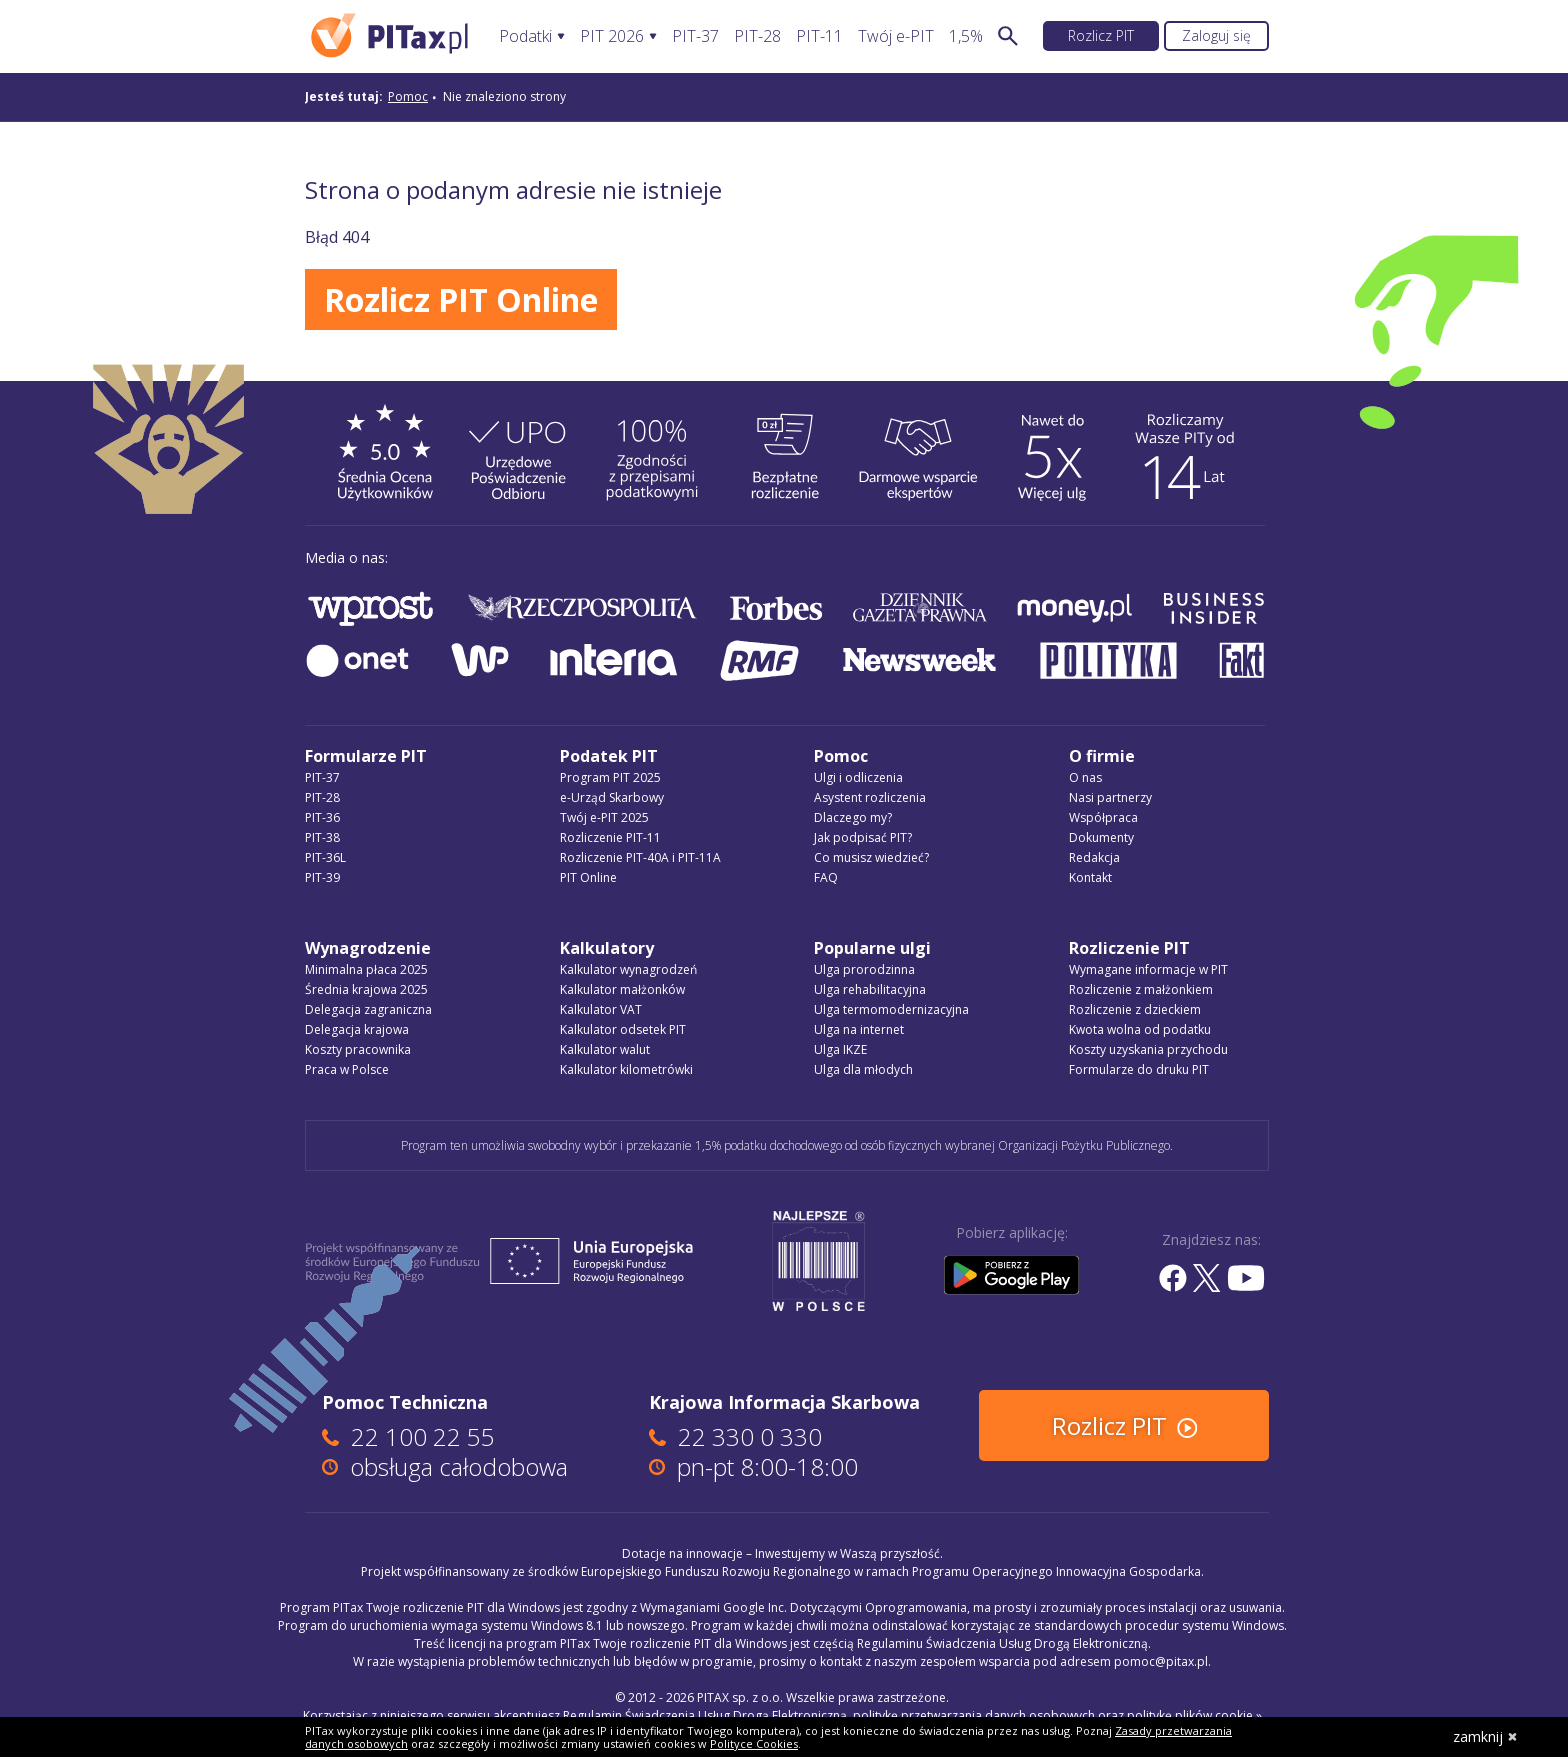 This screenshot has height=1757, width=1568. Describe the element at coordinates (1417, 334) in the screenshot. I see `make a payment or purchase` at that location.